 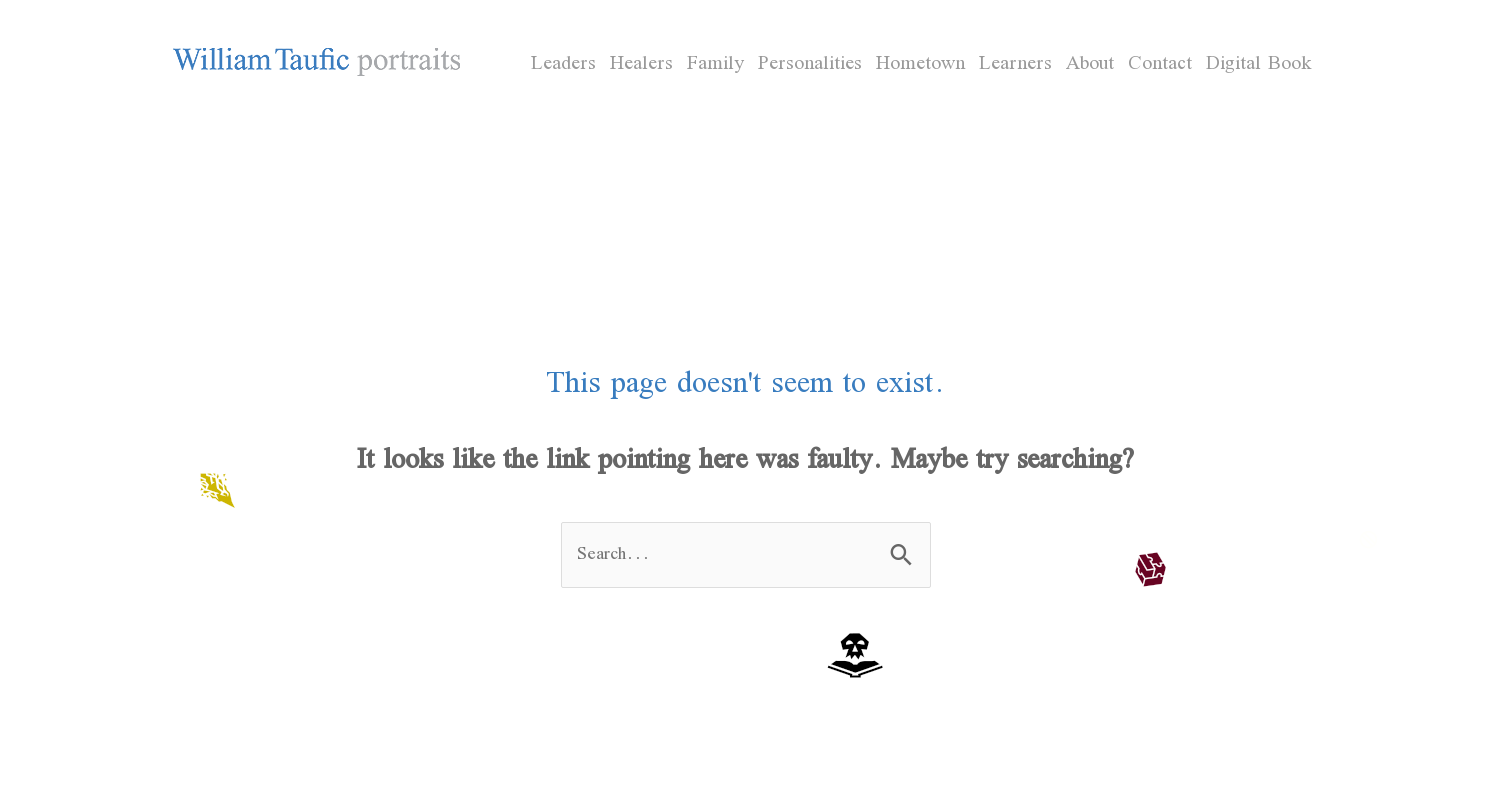 What do you see at coordinates (855, 657) in the screenshot?
I see `view death note or cursed book item in game inventory` at bounding box center [855, 657].